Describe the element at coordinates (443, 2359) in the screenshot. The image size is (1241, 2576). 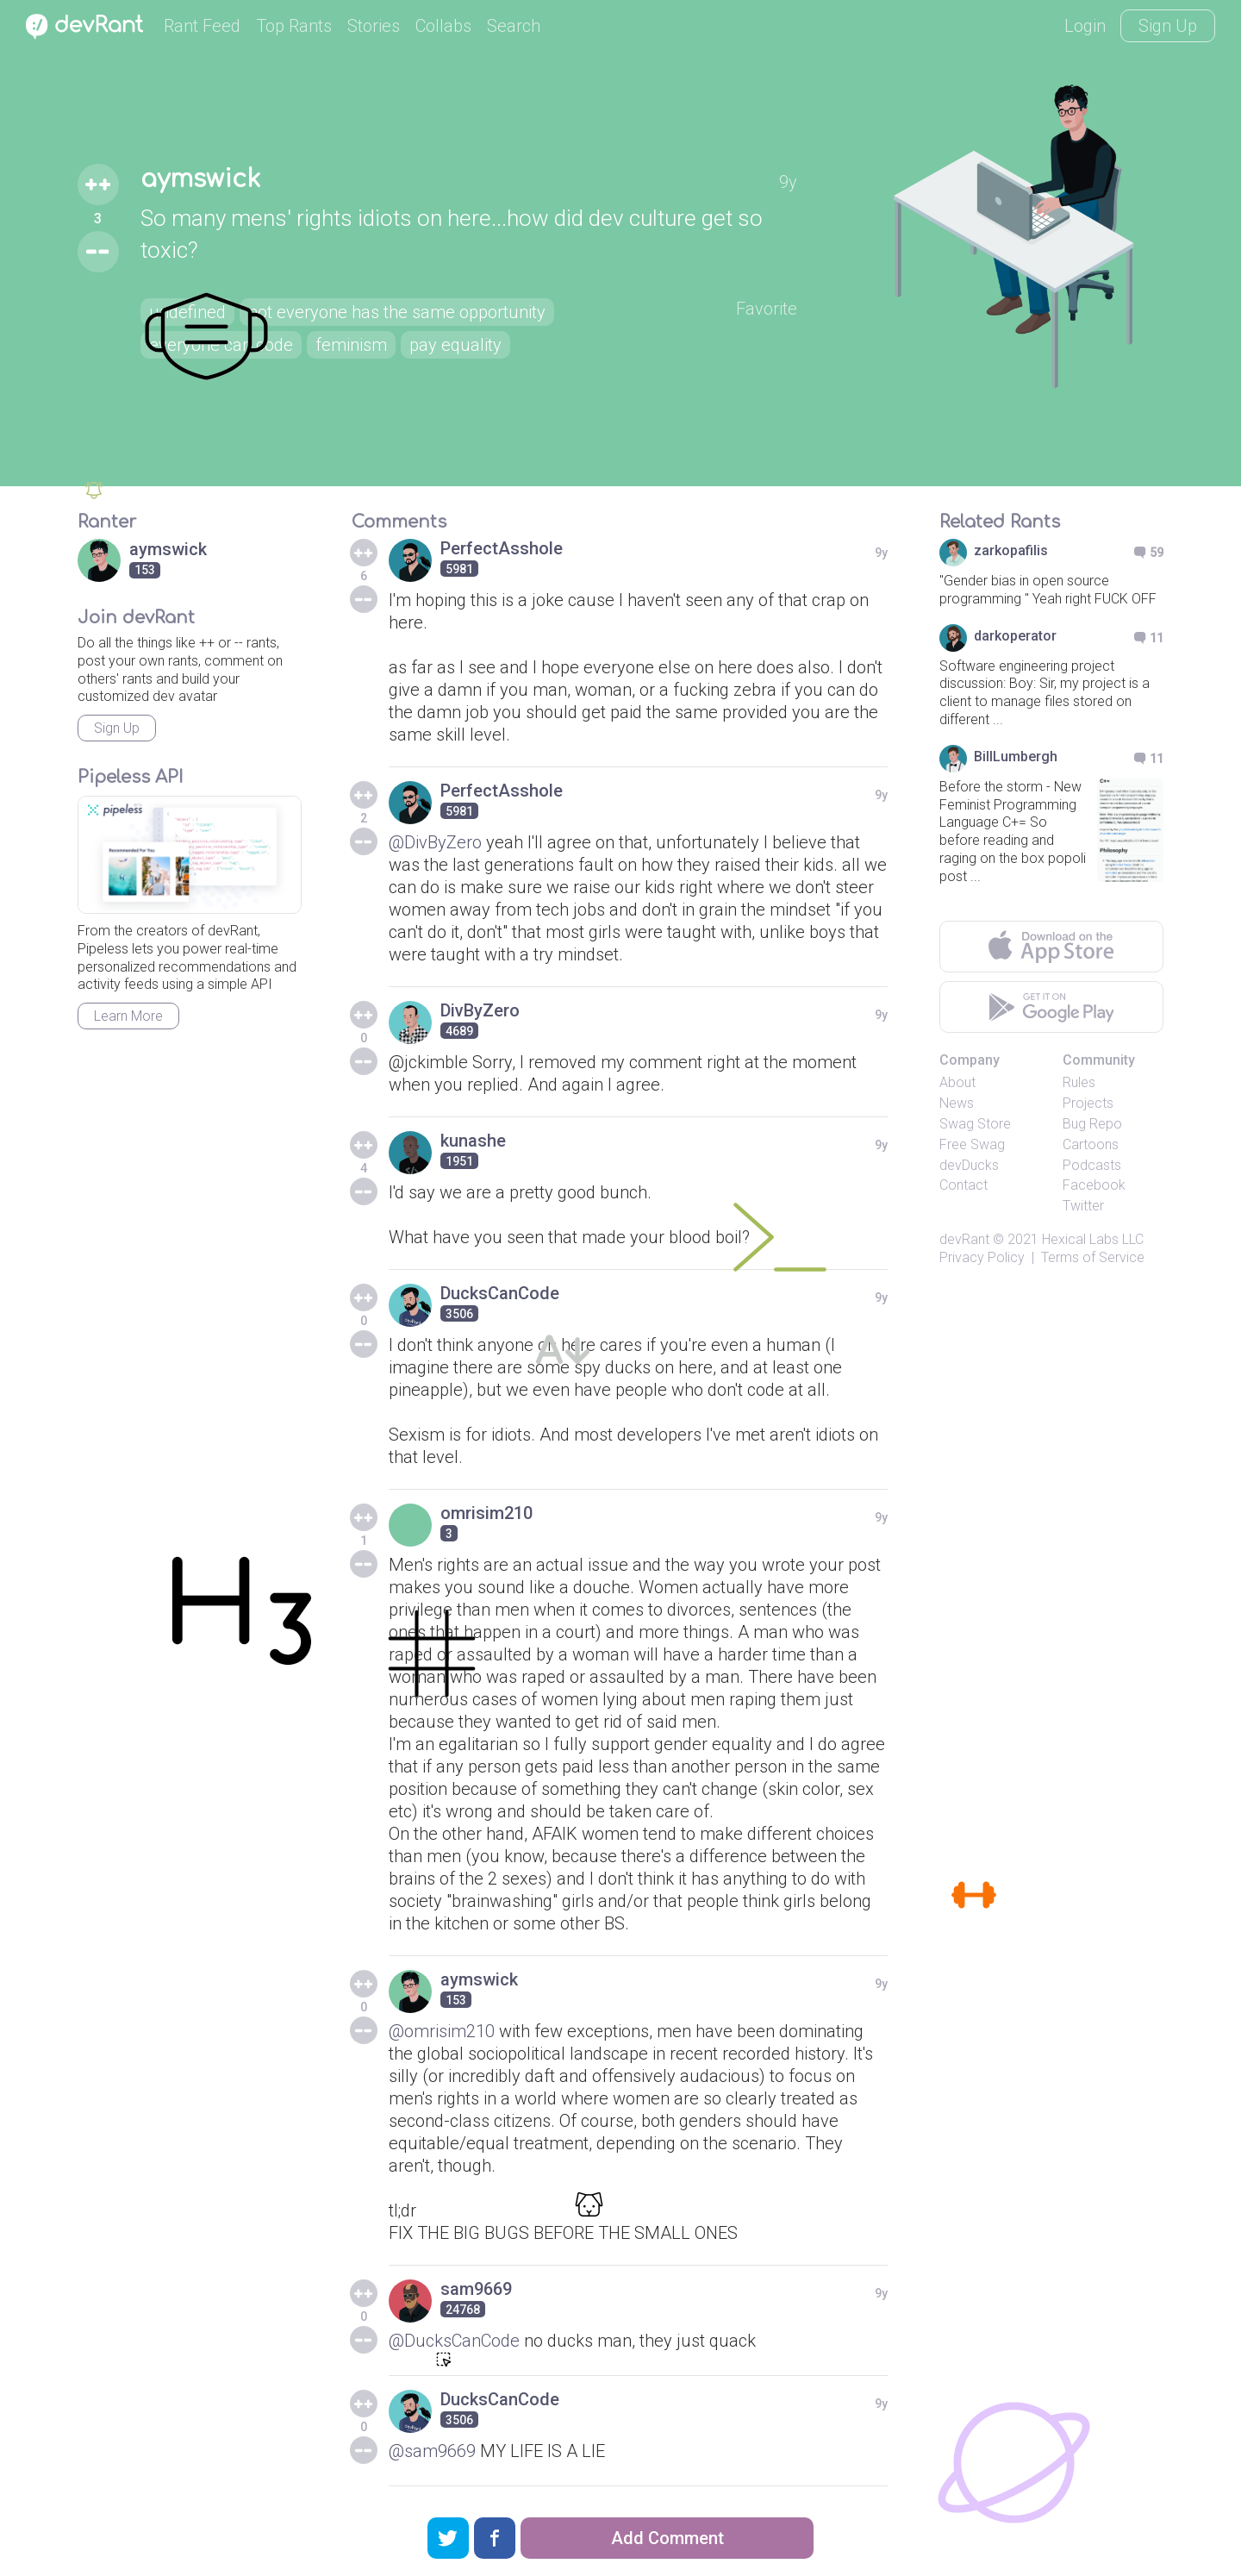
I see `select or draw a custom region` at that location.